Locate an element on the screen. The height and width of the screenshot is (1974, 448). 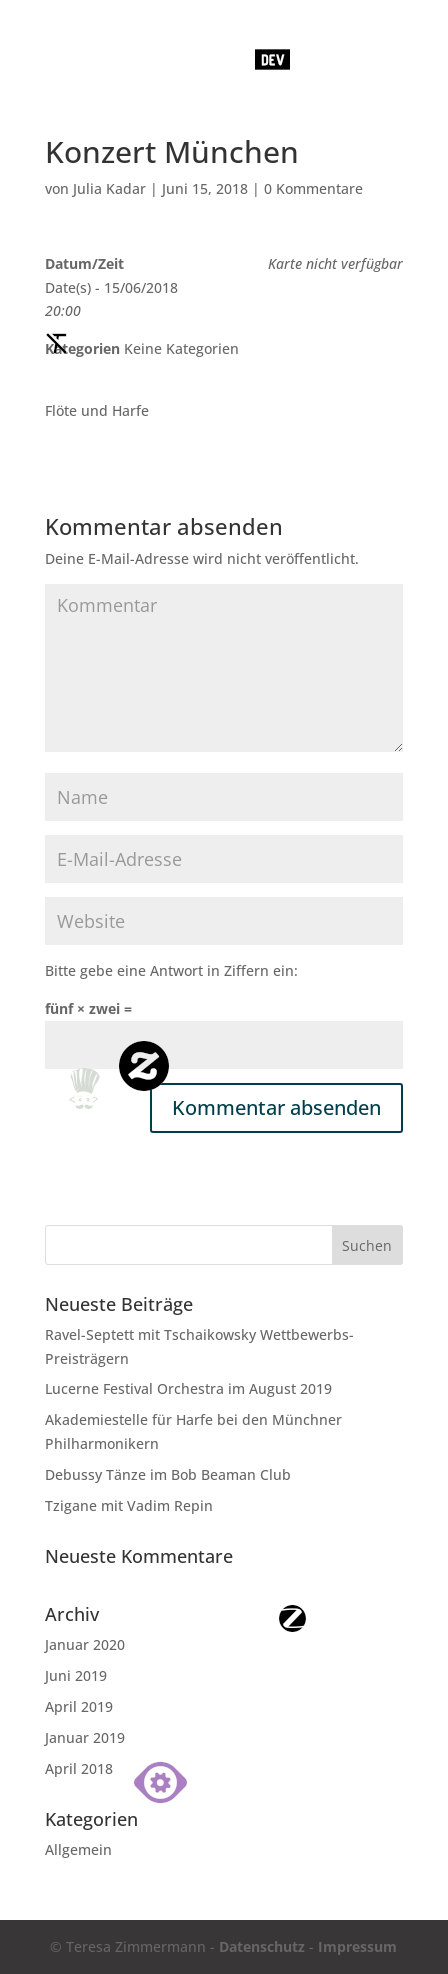
phabricator code review and project management platform logo is located at coordinates (160, 1782).